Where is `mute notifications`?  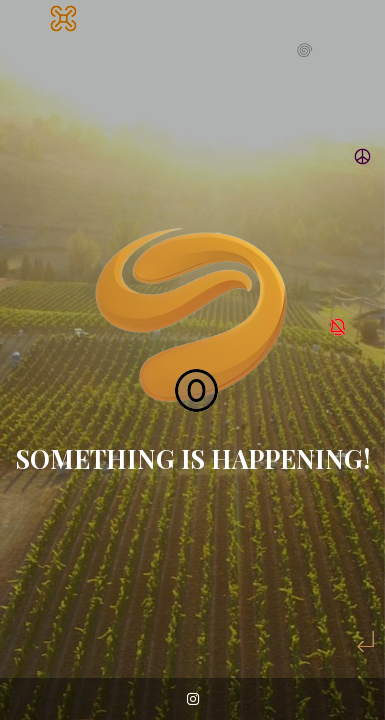
mute notifications is located at coordinates (338, 327).